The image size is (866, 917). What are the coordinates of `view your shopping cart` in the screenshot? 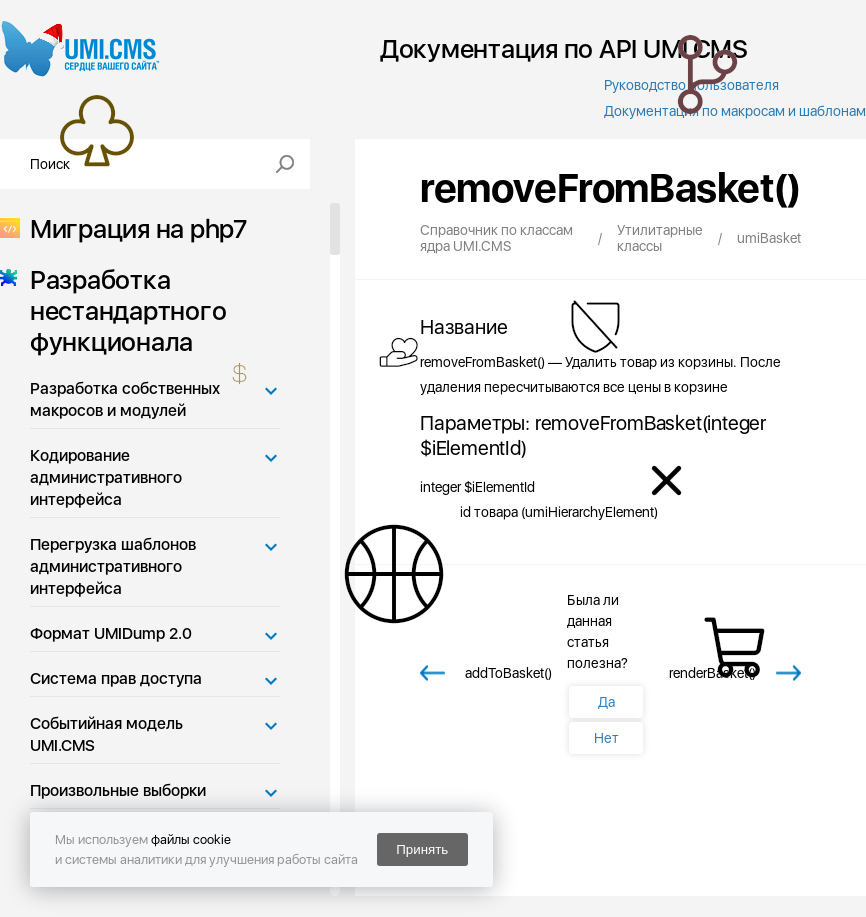 It's located at (735, 648).